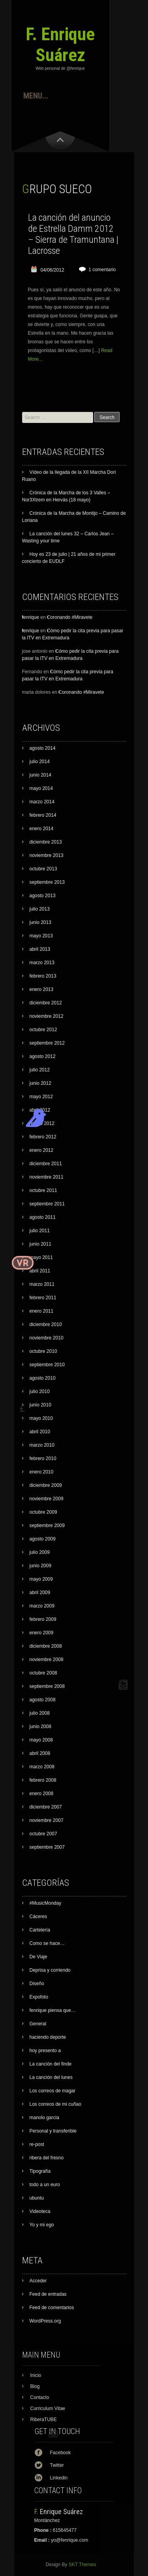 Image resolution: width=148 pixels, height=2576 pixels. I want to click on access twitter or social media sharing, so click(36, 1119).